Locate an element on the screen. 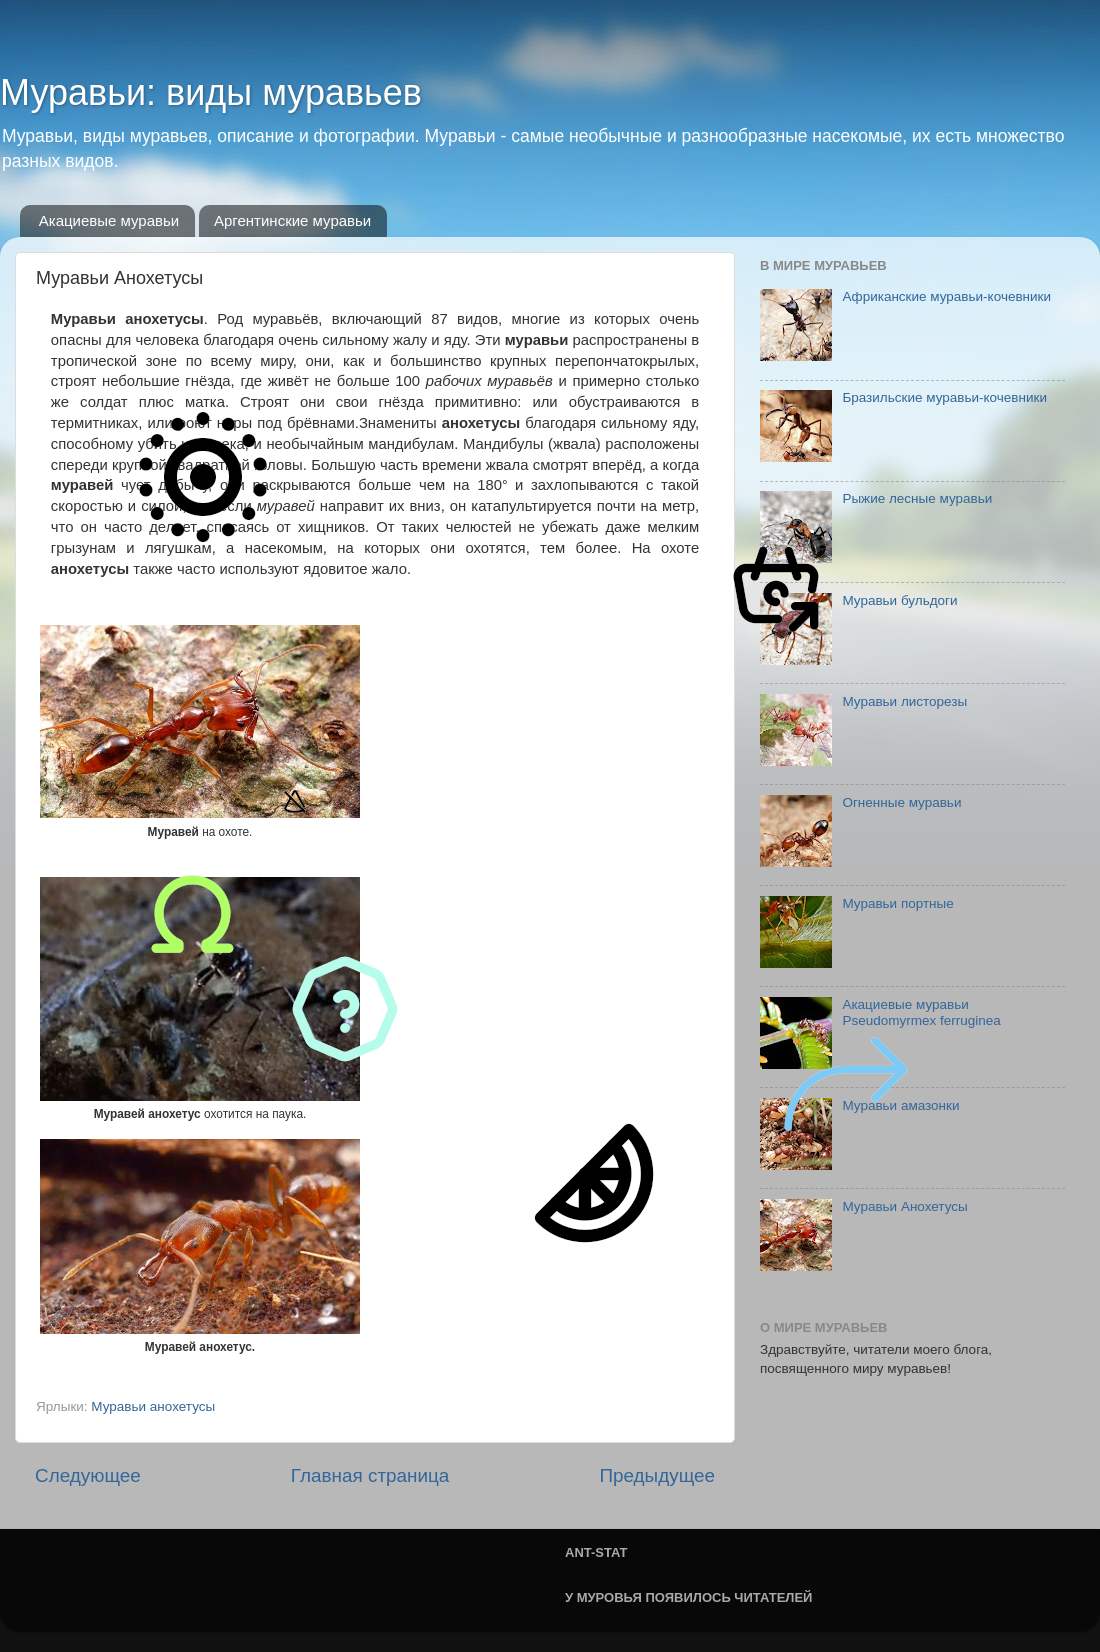 This screenshot has width=1100, height=1652. capture a live photo is located at coordinates (203, 477).